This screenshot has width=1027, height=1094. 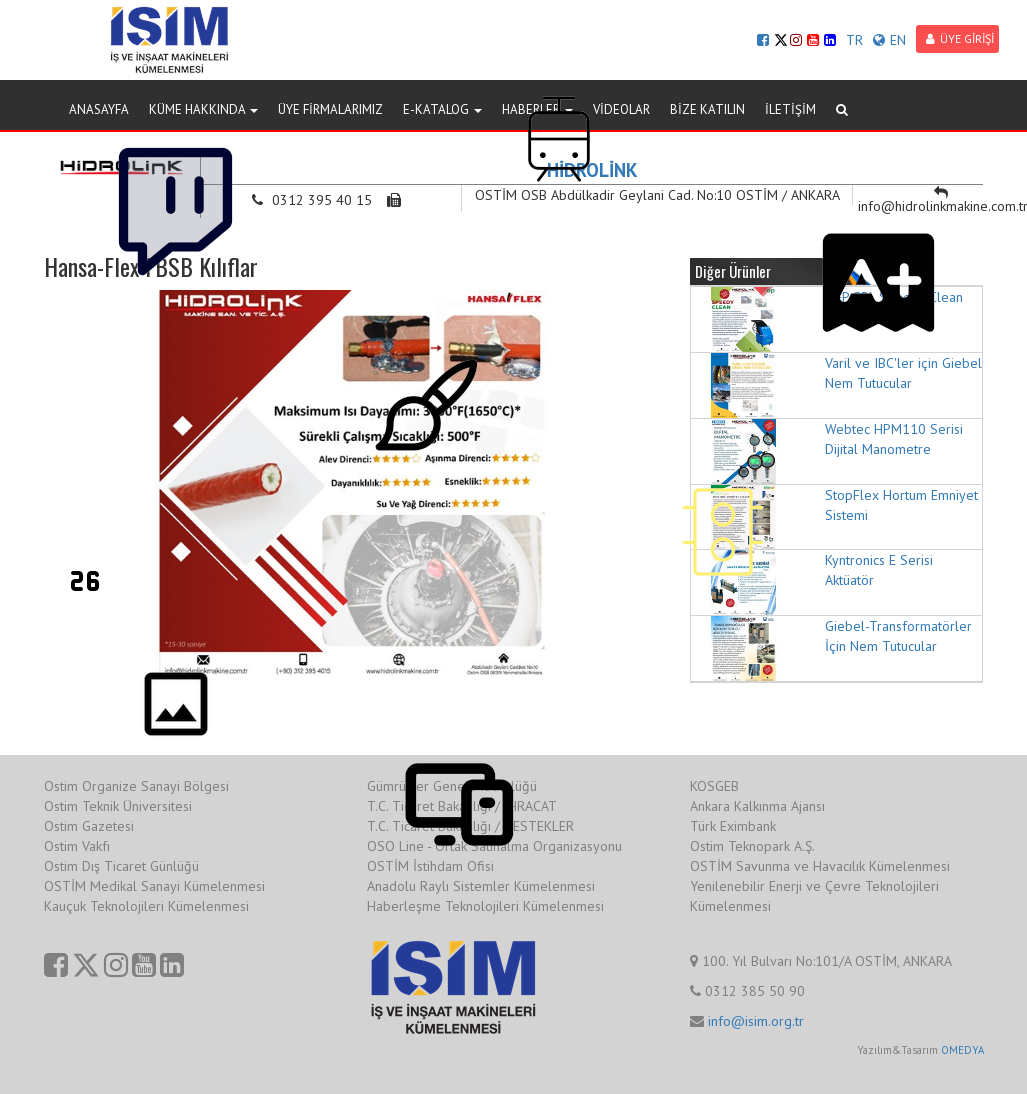 What do you see at coordinates (175, 204) in the screenshot?
I see `open the Twitch app` at bounding box center [175, 204].